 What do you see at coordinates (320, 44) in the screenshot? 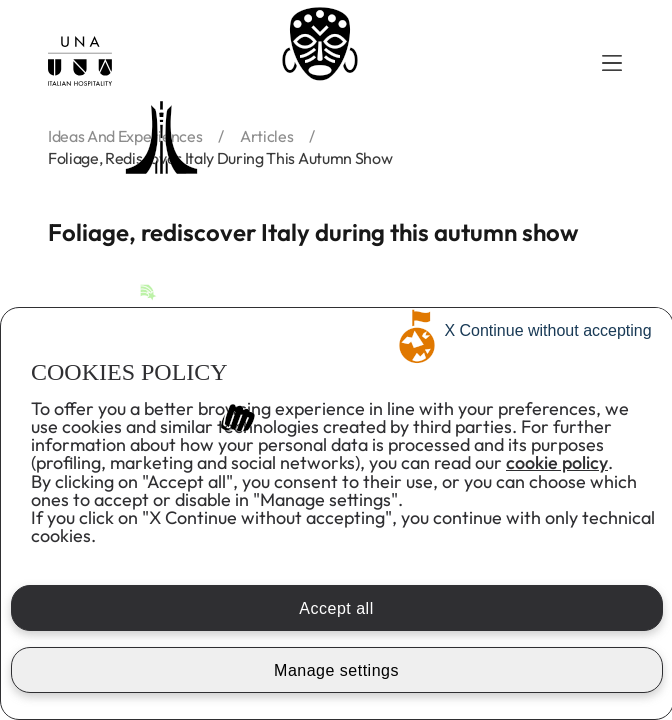
I see `access tribal or cultural game content` at bounding box center [320, 44].